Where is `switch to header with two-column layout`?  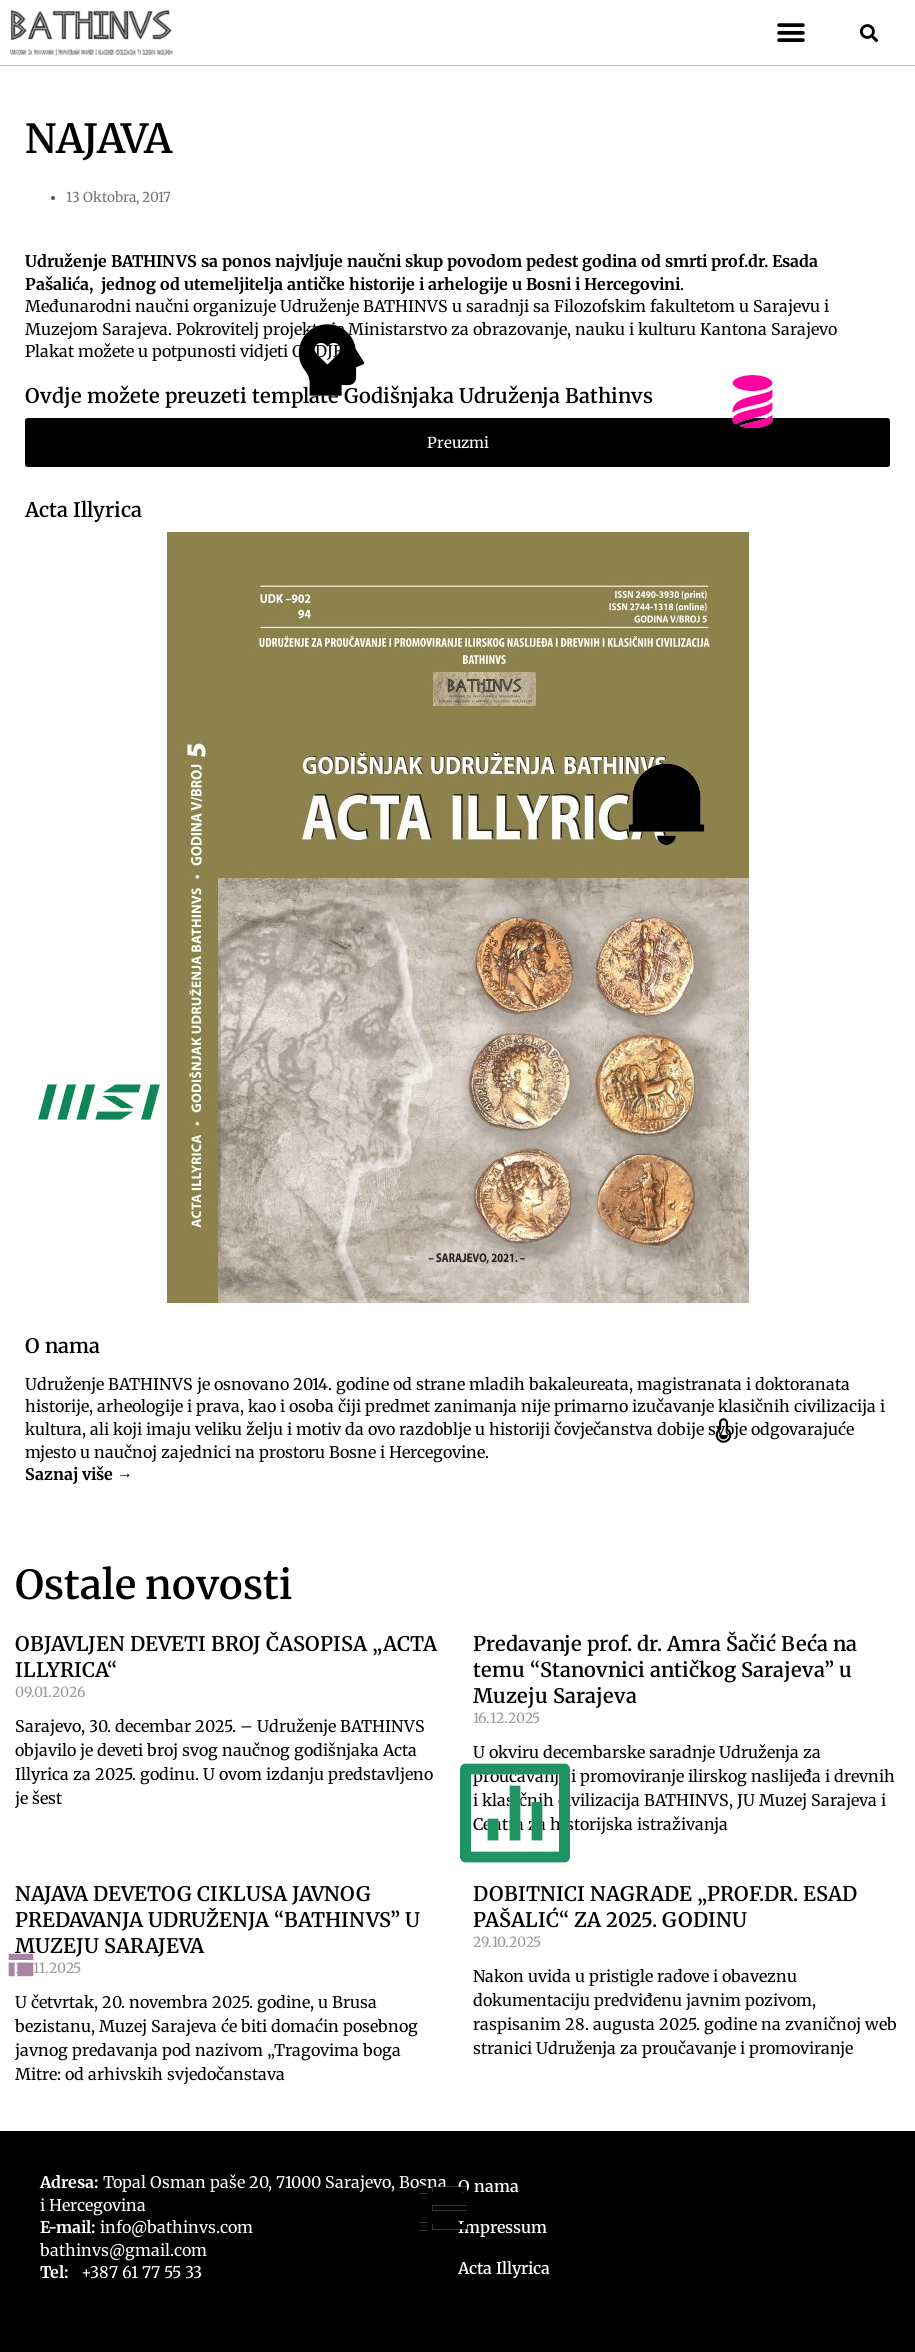 switch to header with two-column layout is located at coordinates (21, 1965).